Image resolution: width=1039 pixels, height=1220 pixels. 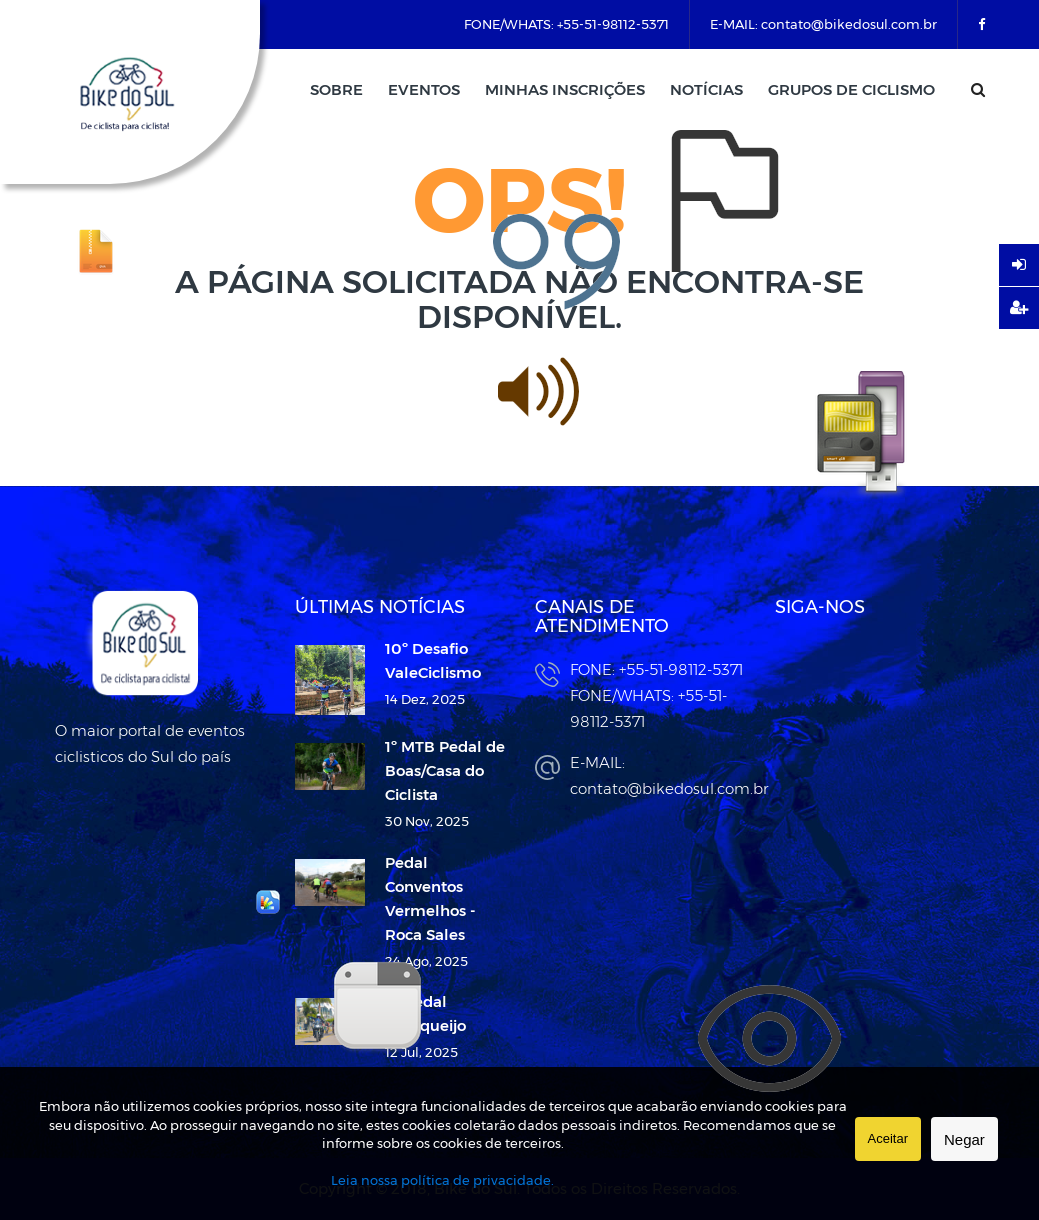 I want to click on open virtual appliance file for import into VirtualBox, so click(x=96, y=252).